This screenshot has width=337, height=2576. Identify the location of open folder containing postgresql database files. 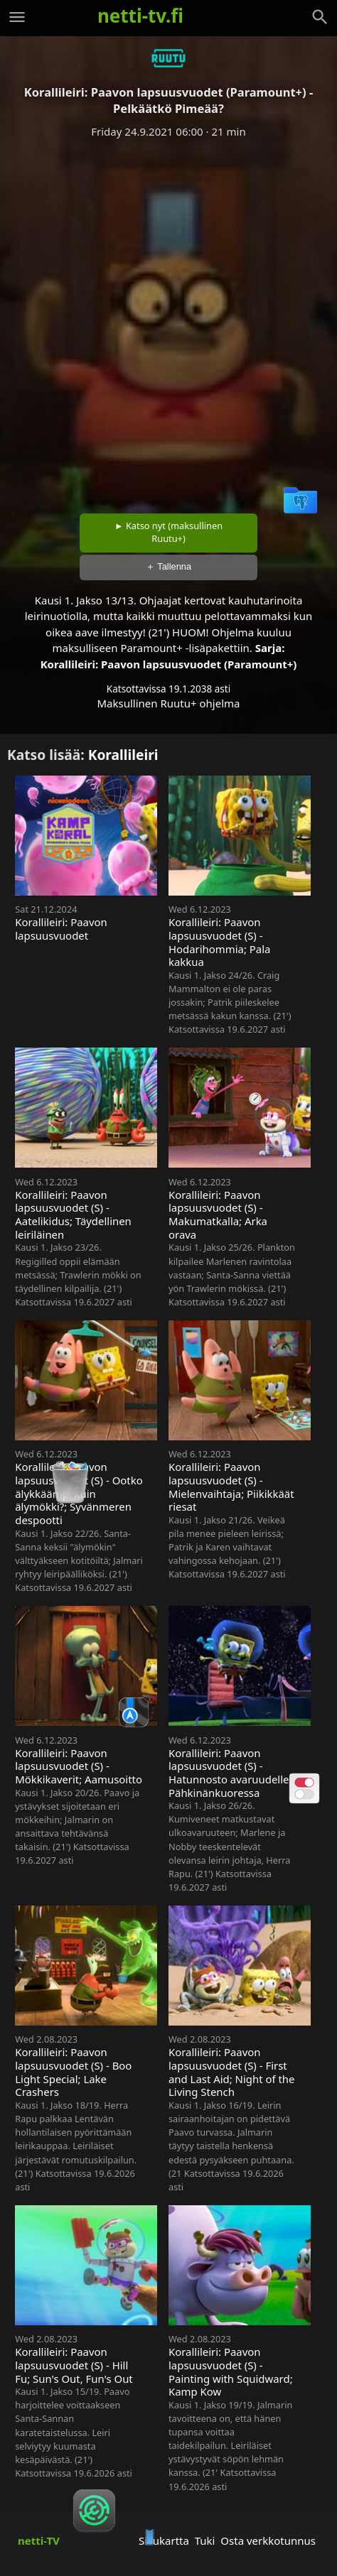
(300, 501).